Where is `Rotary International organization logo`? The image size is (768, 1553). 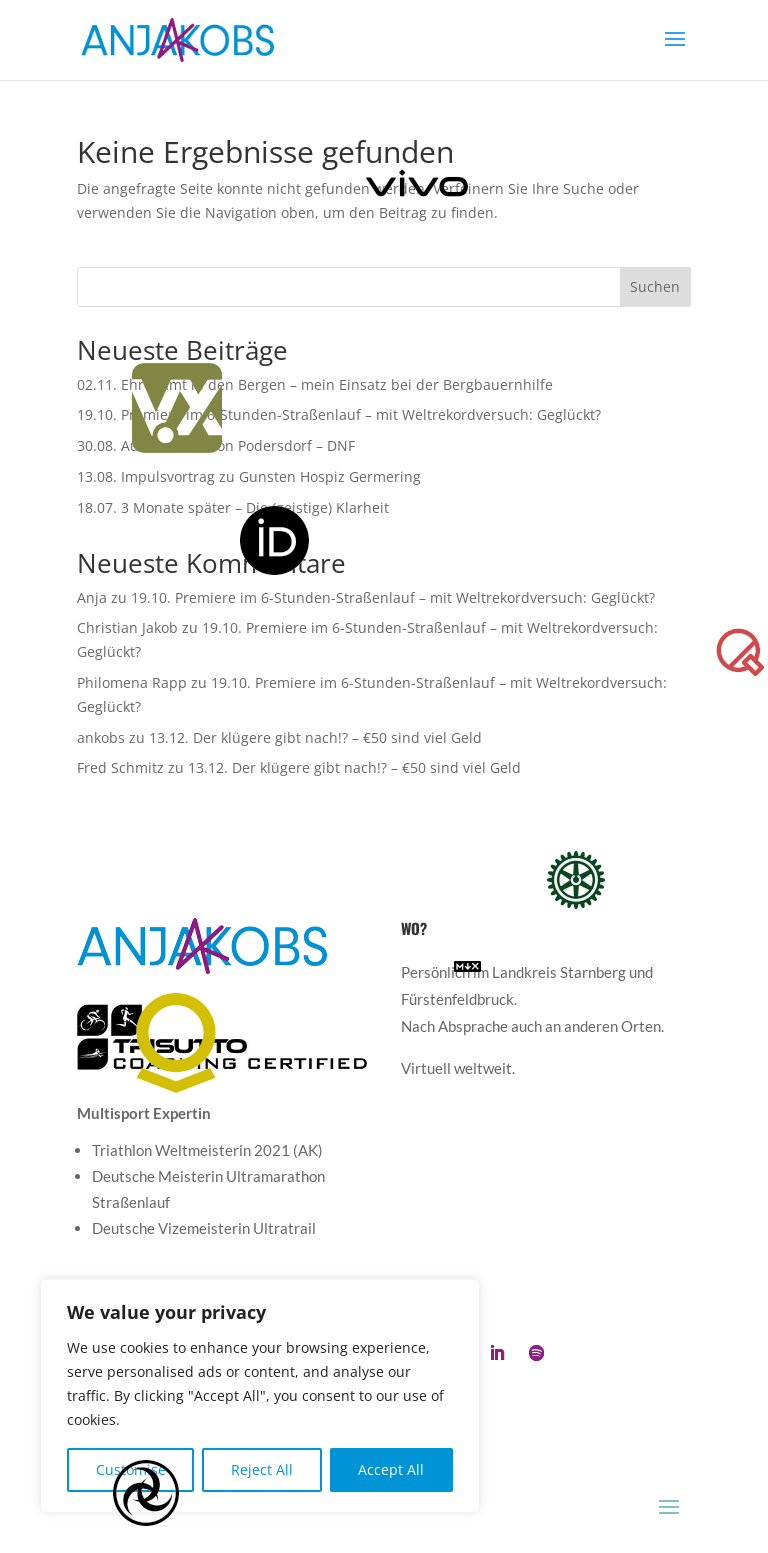
Rotary International organization logo is located at coordinates (576, 880).